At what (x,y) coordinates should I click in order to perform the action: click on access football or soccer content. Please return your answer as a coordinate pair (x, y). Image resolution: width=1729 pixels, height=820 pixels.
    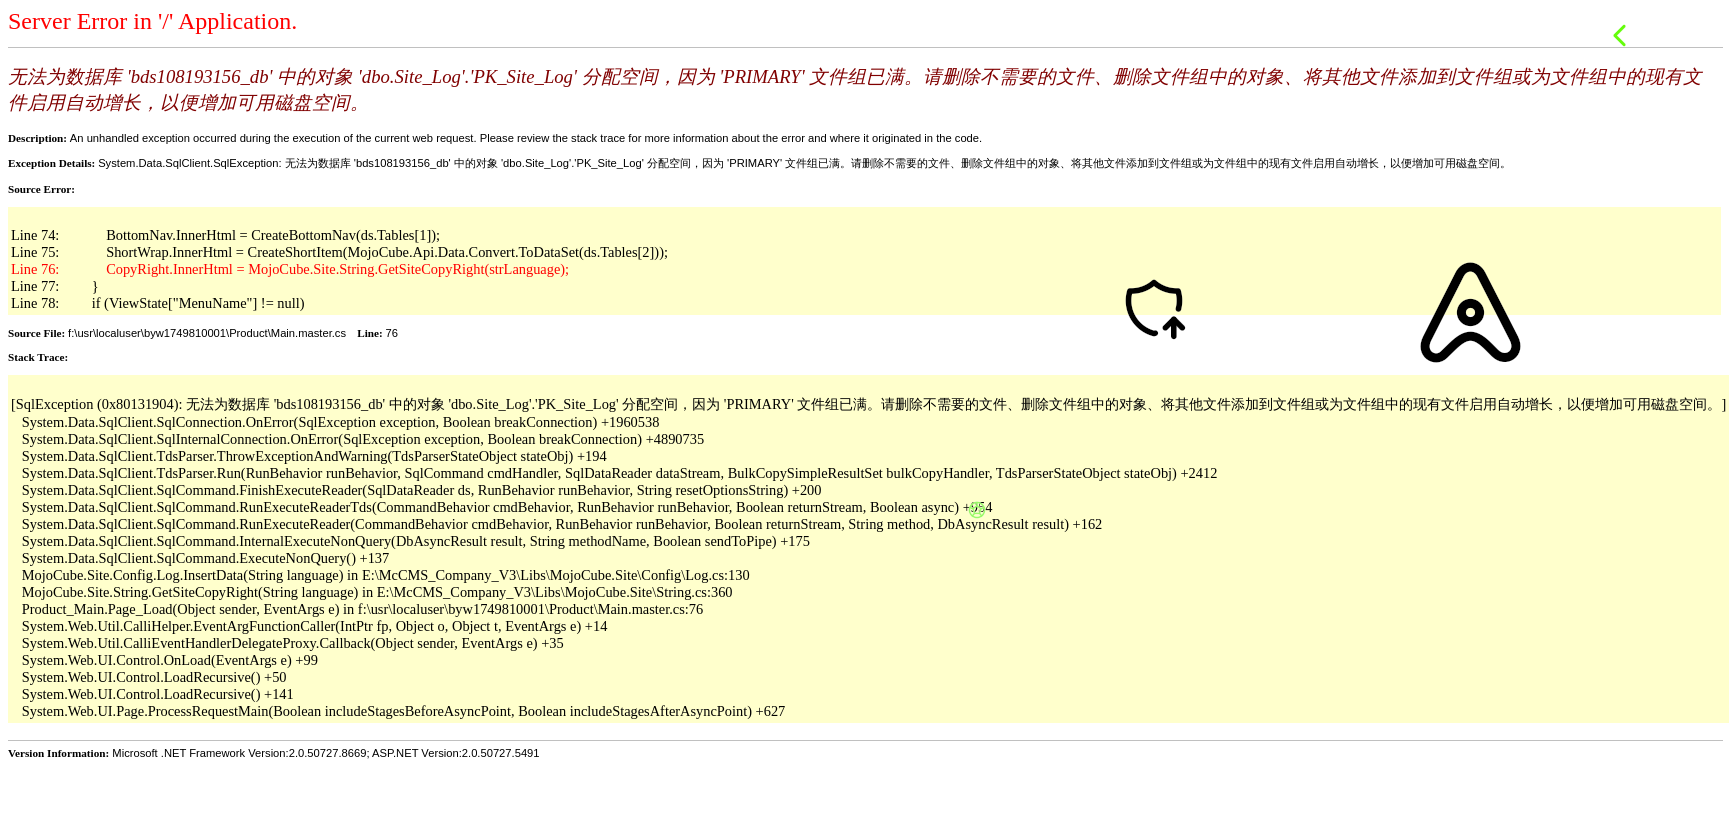
    Looking at the image, I should click on (977, 510).